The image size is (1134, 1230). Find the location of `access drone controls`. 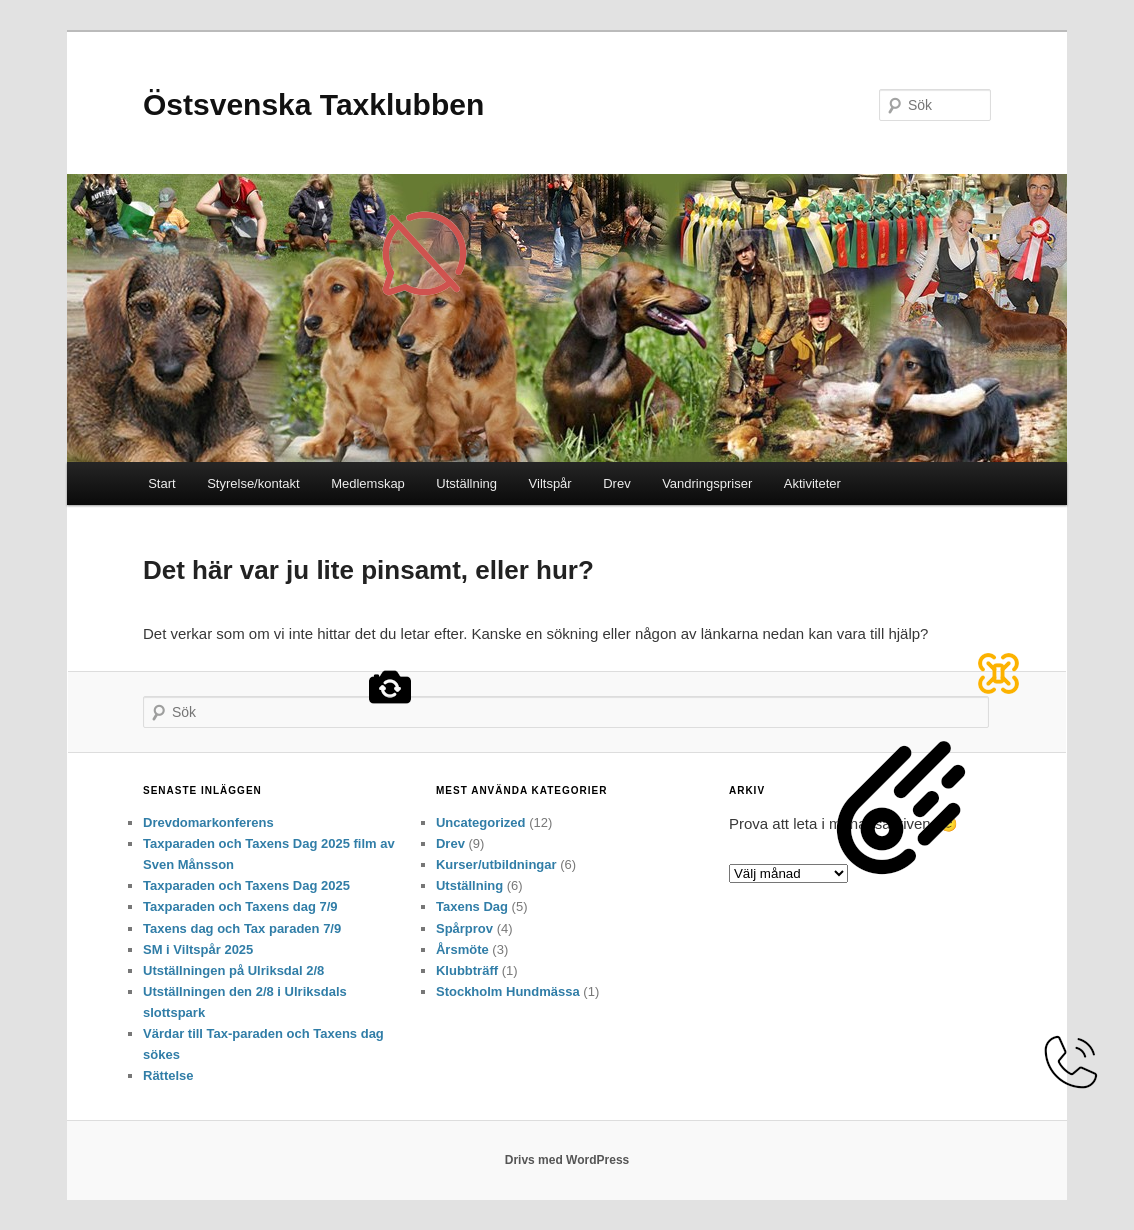

access drone controls is located at coordinates (998, 673).